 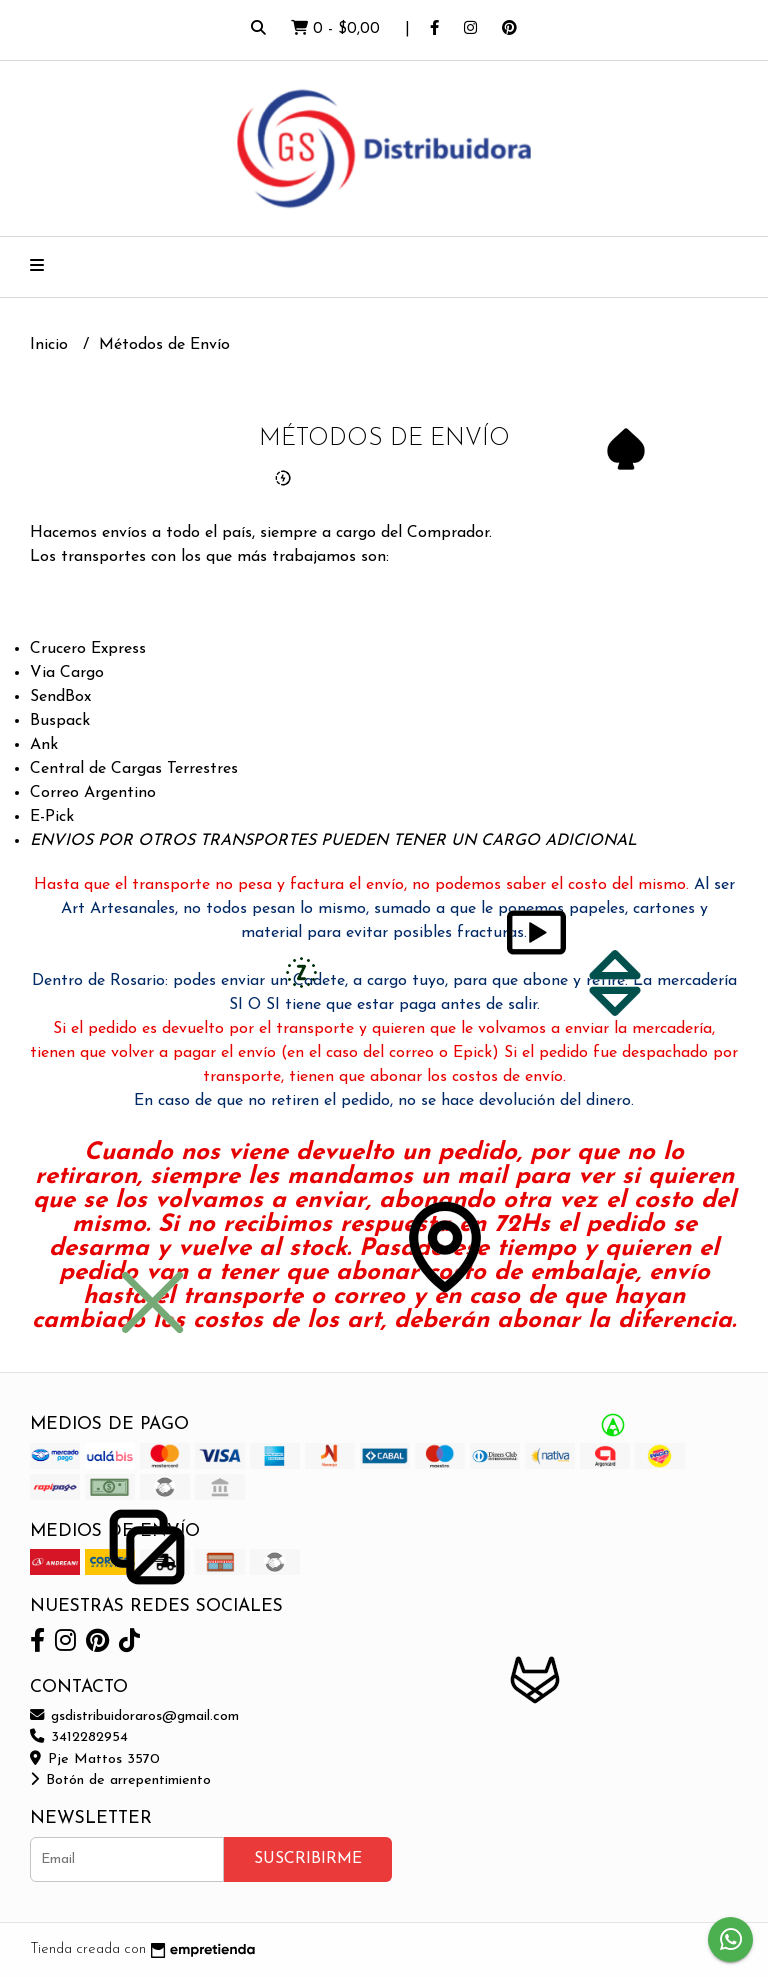 I want to click on spade suit symbol for card games, so click(x=626, y=449).